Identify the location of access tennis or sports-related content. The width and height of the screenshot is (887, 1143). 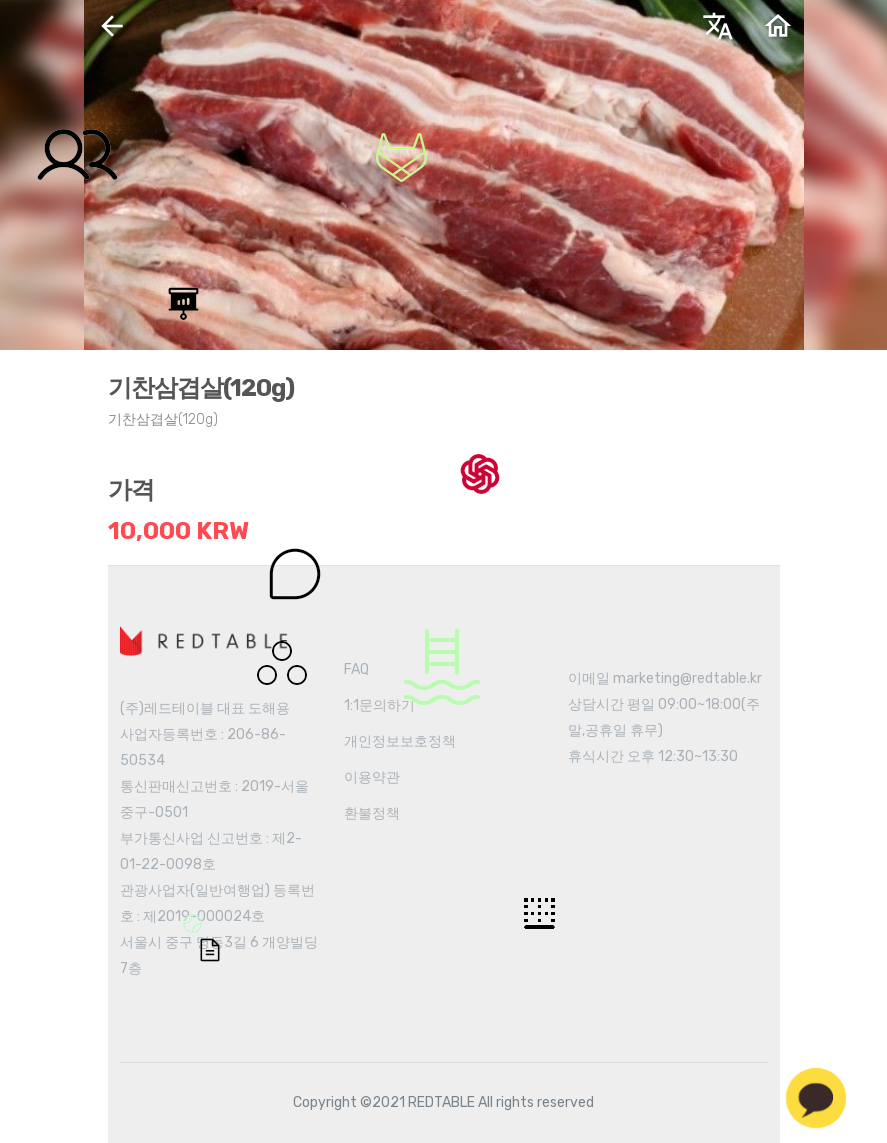
(192, 923).